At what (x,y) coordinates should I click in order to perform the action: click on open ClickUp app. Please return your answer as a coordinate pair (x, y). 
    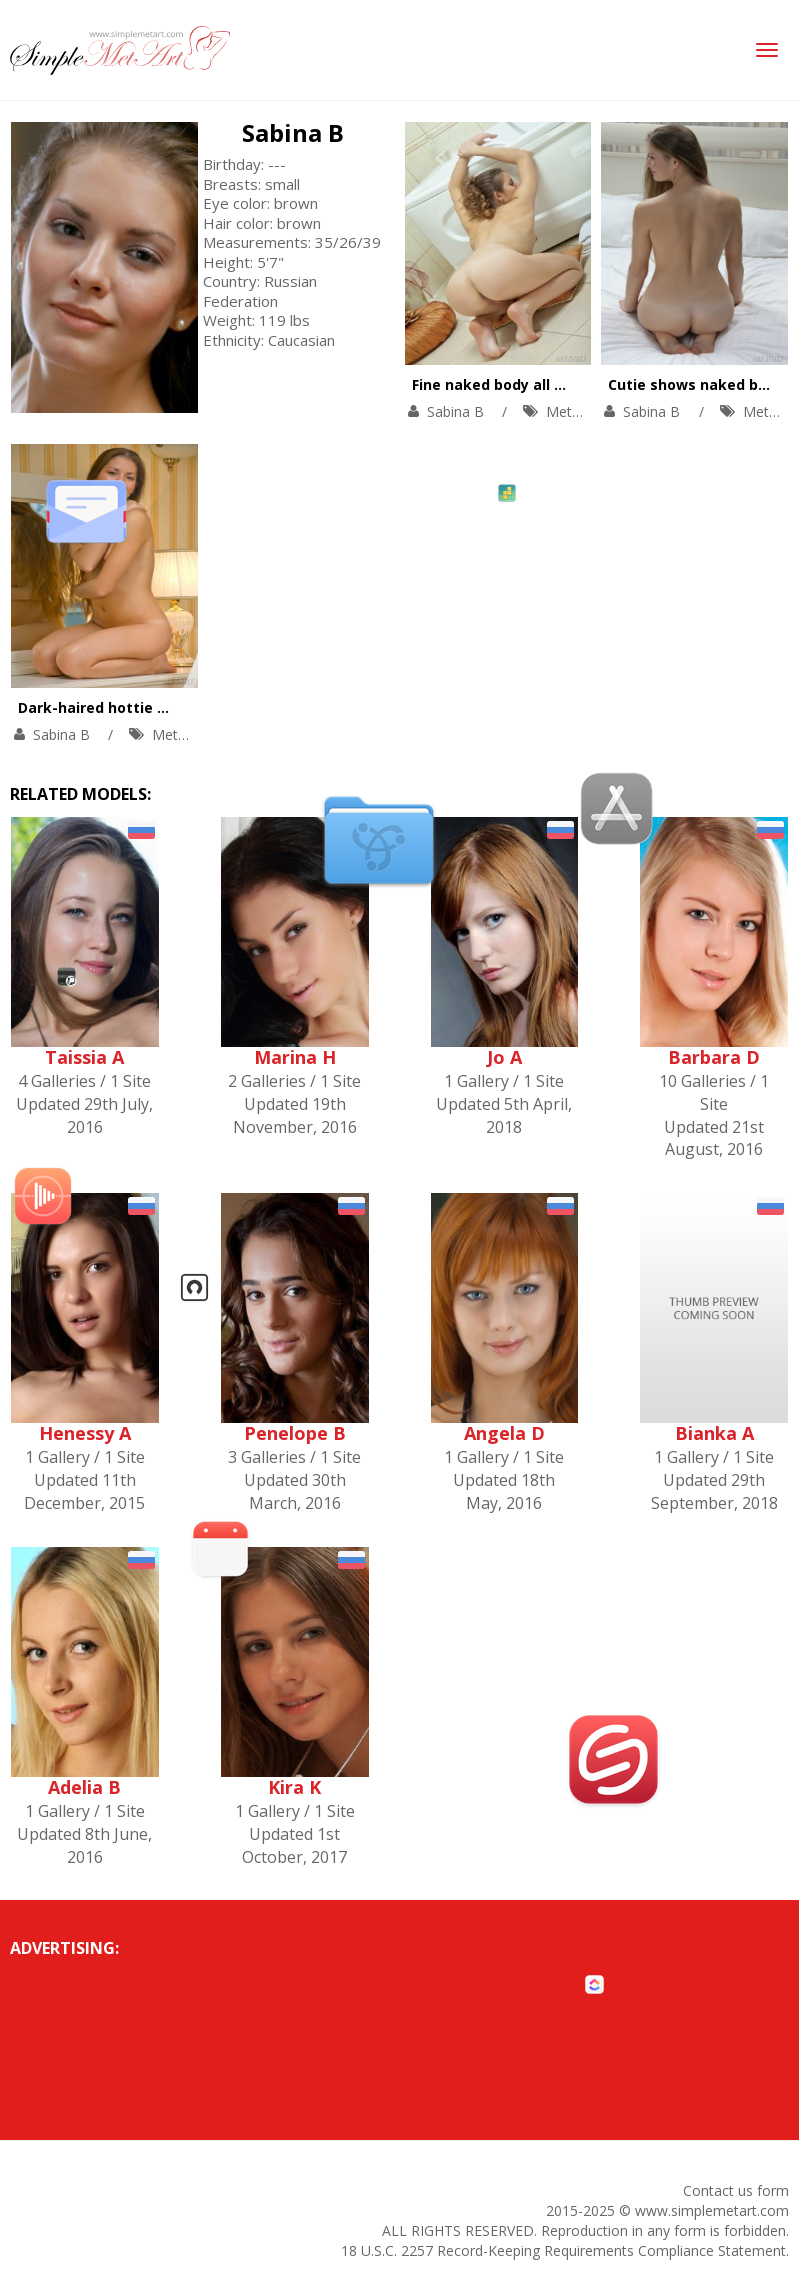
    Looking at the image, I should click on (594, 1984).